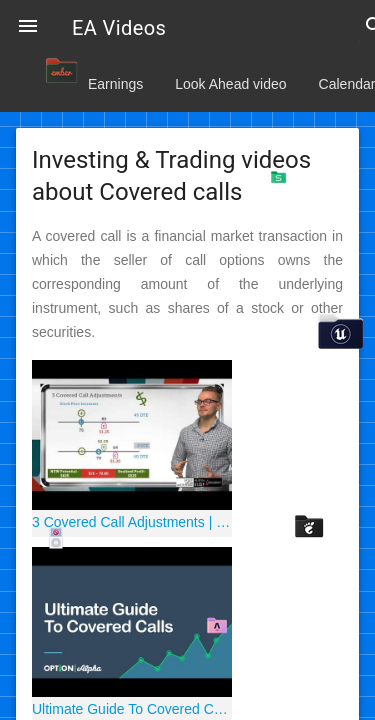 Image resolution: width=375 pixels, height=720 pixels. Describe the element at coordinates (217, 626) in the screenshot. I see `open astro project folder` at that location.